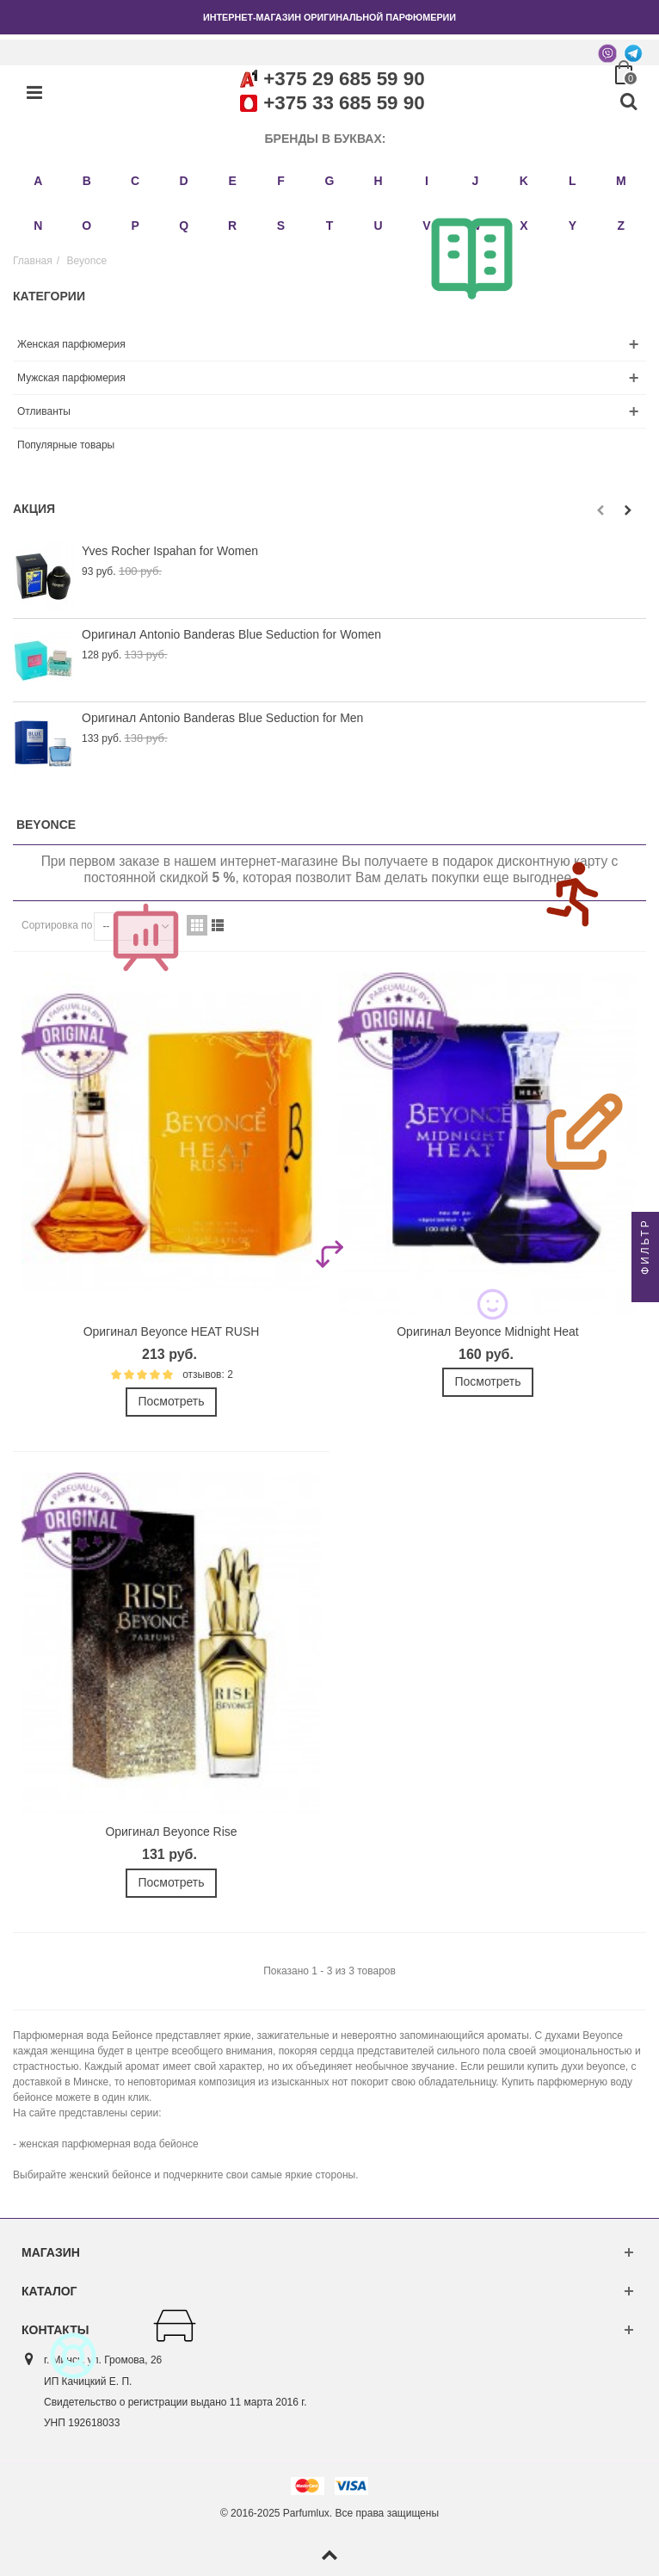 The height and width of the screenshot is (2576, 659). What do you see at coordinates (582, 1134) in the screenshot?
I see `edit this item` at bounding box center [582, 1134].